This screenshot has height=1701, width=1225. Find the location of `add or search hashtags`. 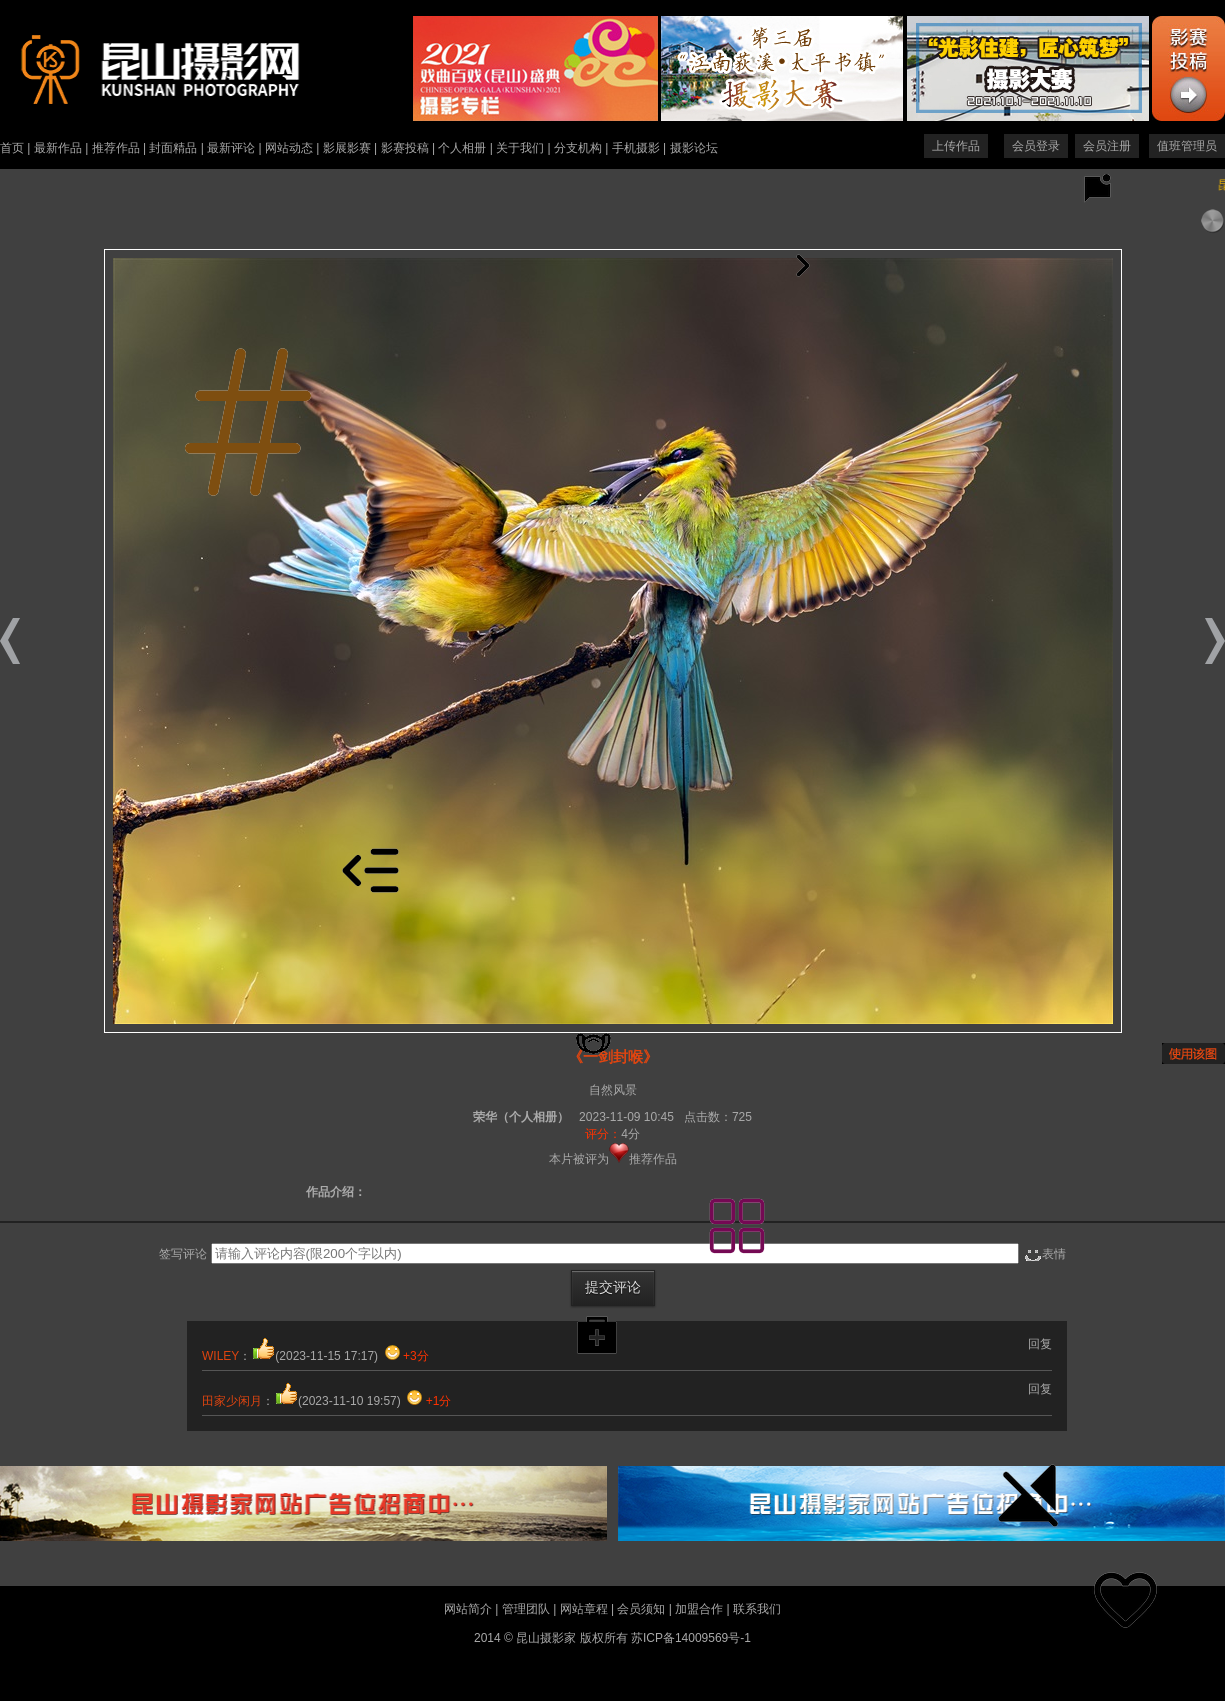

add or search hashtags is located at coordinates (248, 422).